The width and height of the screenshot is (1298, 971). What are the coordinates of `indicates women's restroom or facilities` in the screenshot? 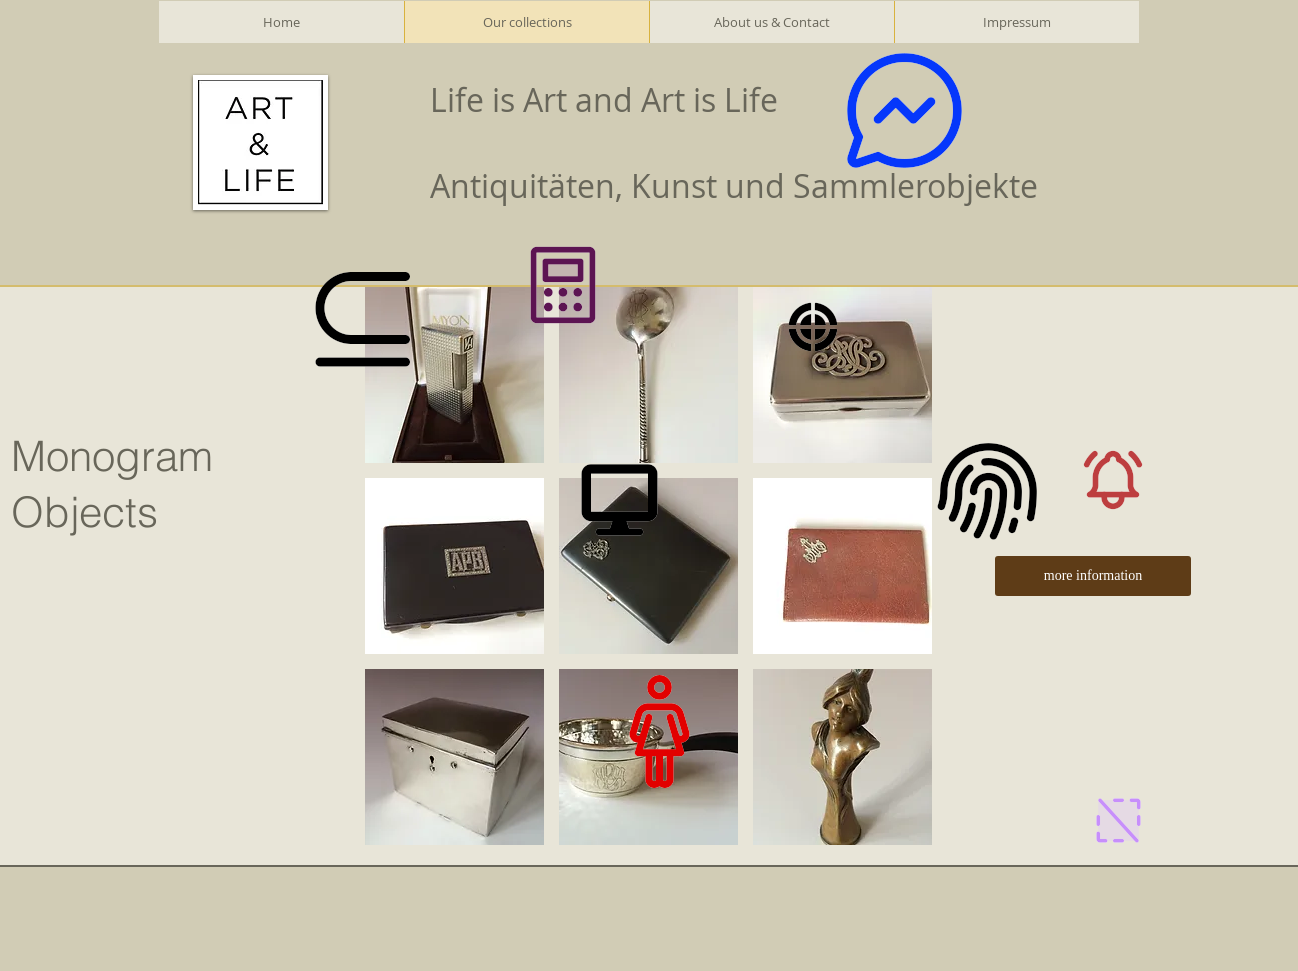 It's located at (659, 731).